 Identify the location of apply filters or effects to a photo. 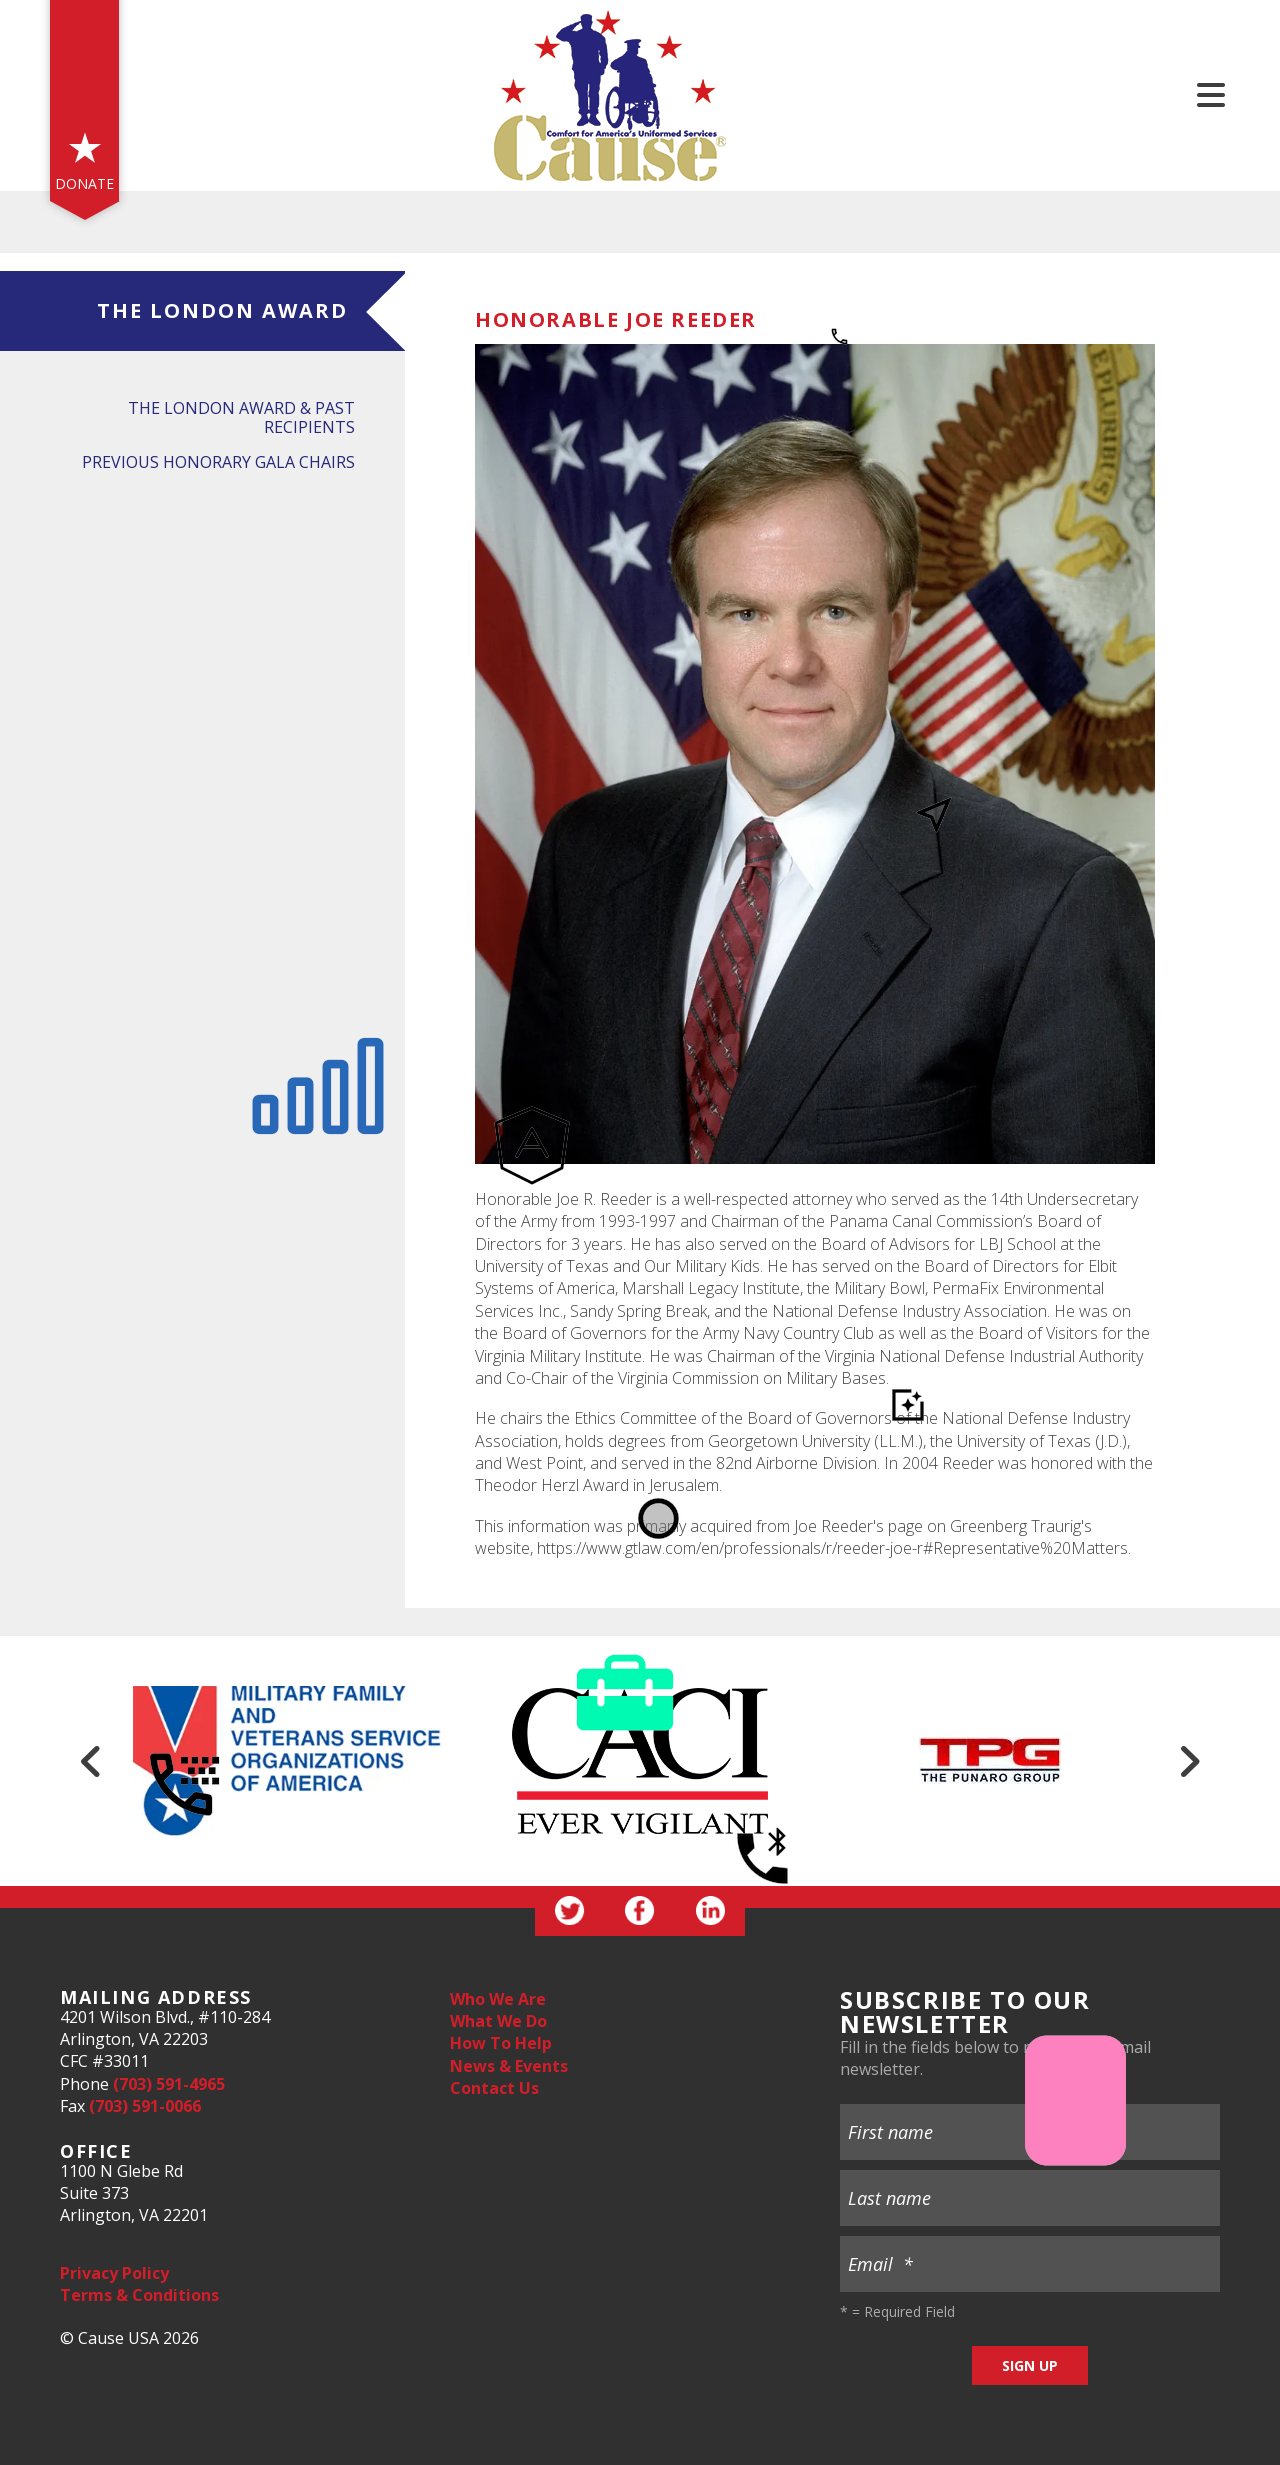
(908, 1405).